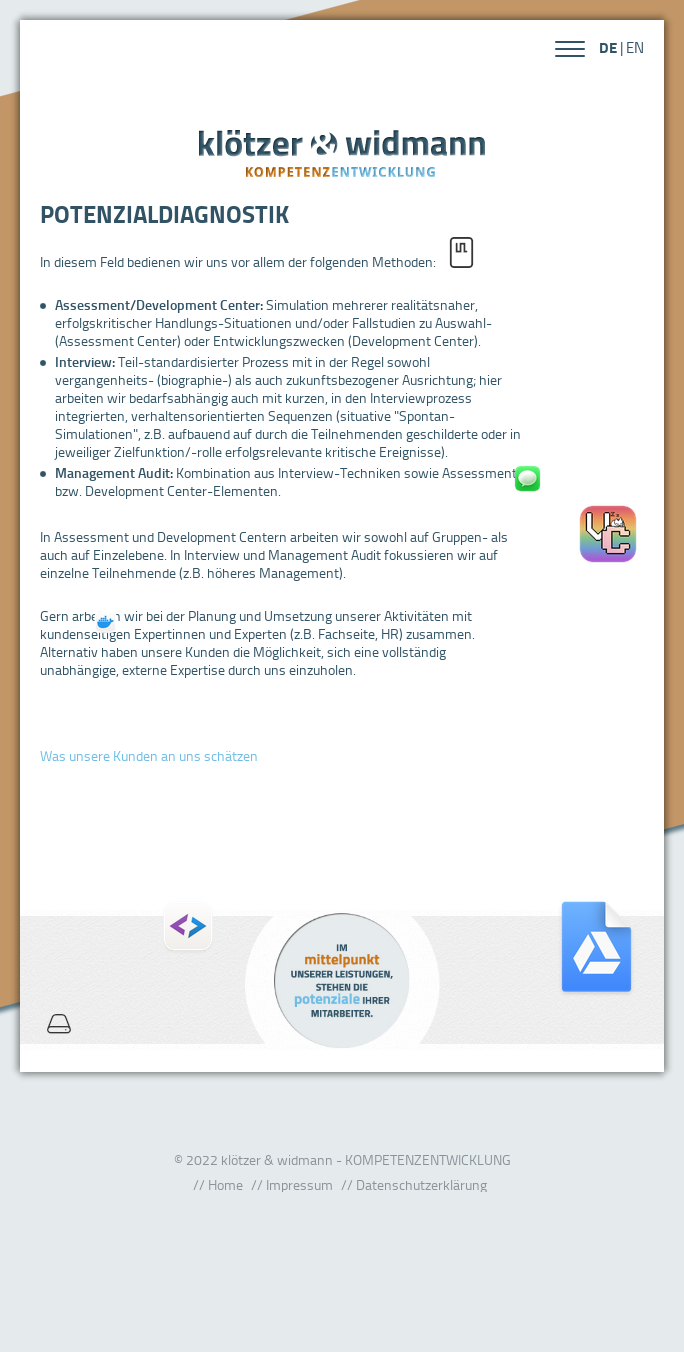 This screenshot has width=684, height=1352. I want to click on open the messages app, so click(527, 478).